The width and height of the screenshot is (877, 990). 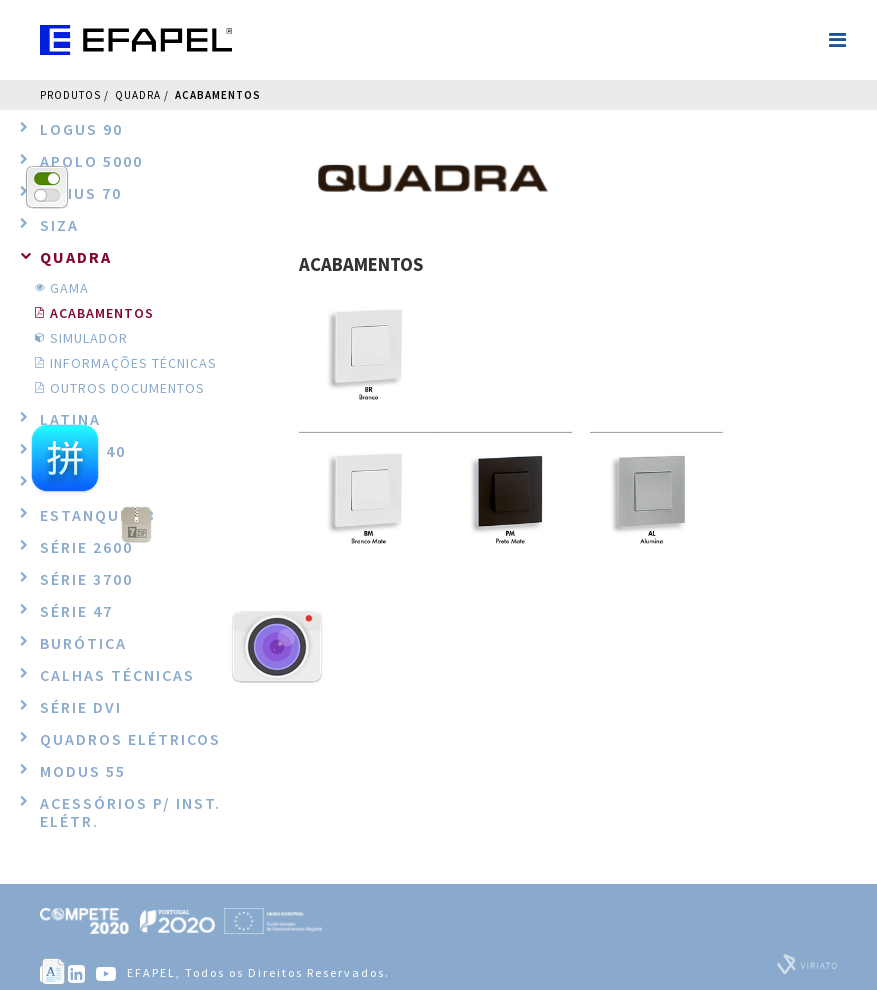 I want to click on open gnome tweaks to customize desktop settings, so click(x=47, y=187).